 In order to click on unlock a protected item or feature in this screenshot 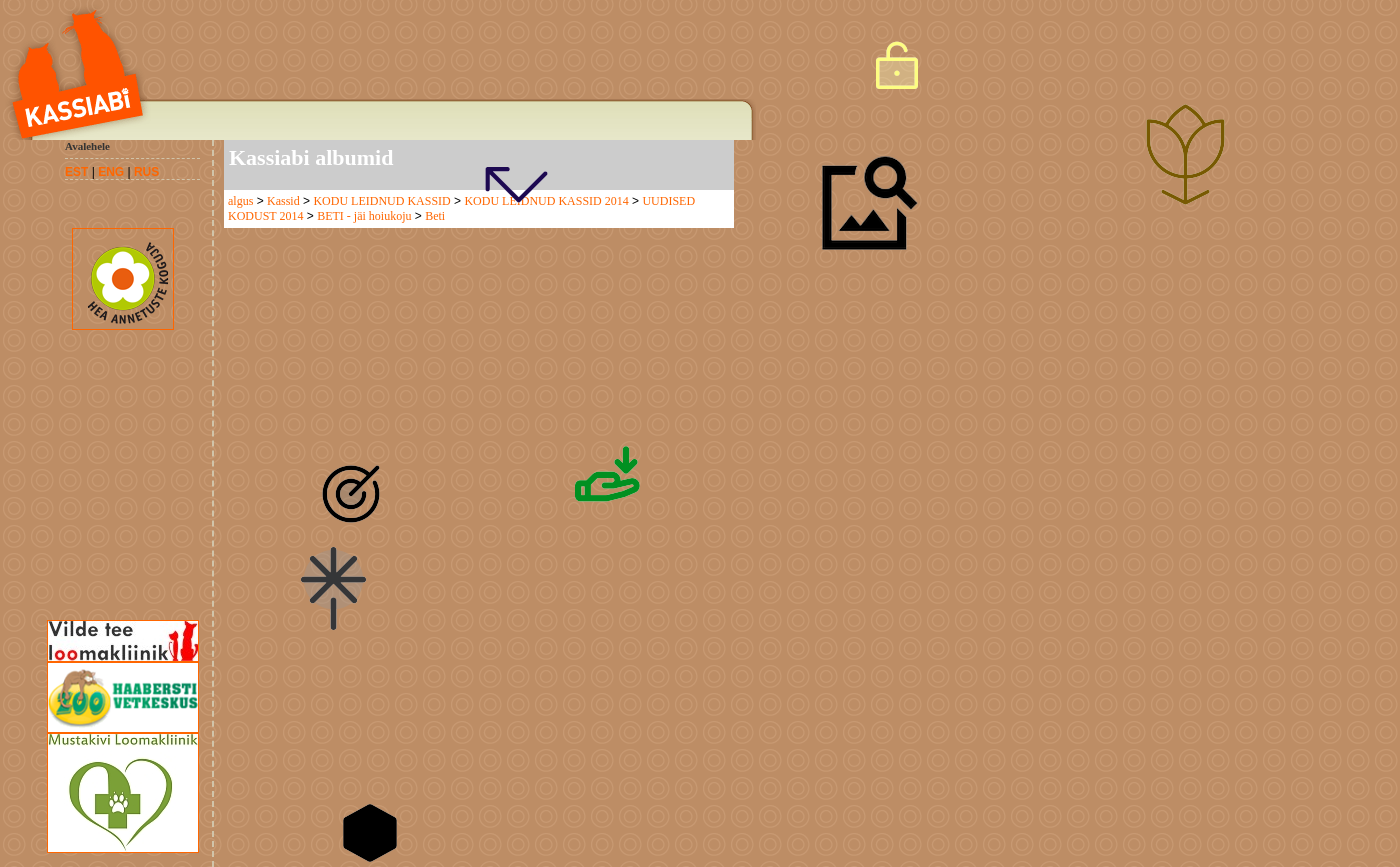, I will do `click(897, 68)`.